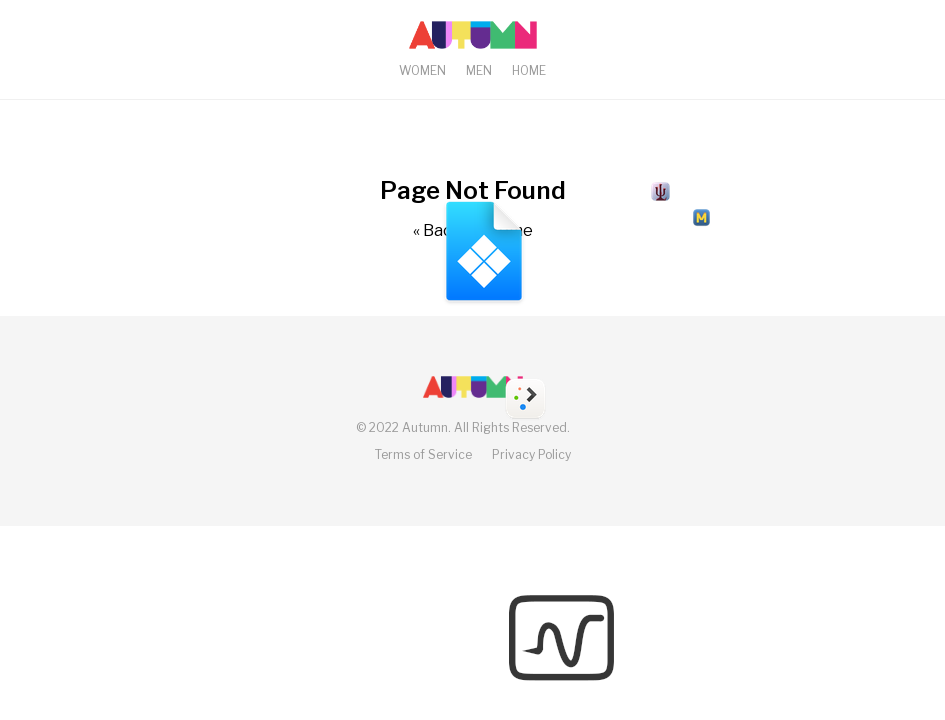 This screenshot has width=945, height=720. What do you see at coordinates (660, 191) in the screenshot?
I see `open hydrus network media management application` at bounding box center [660, 191].